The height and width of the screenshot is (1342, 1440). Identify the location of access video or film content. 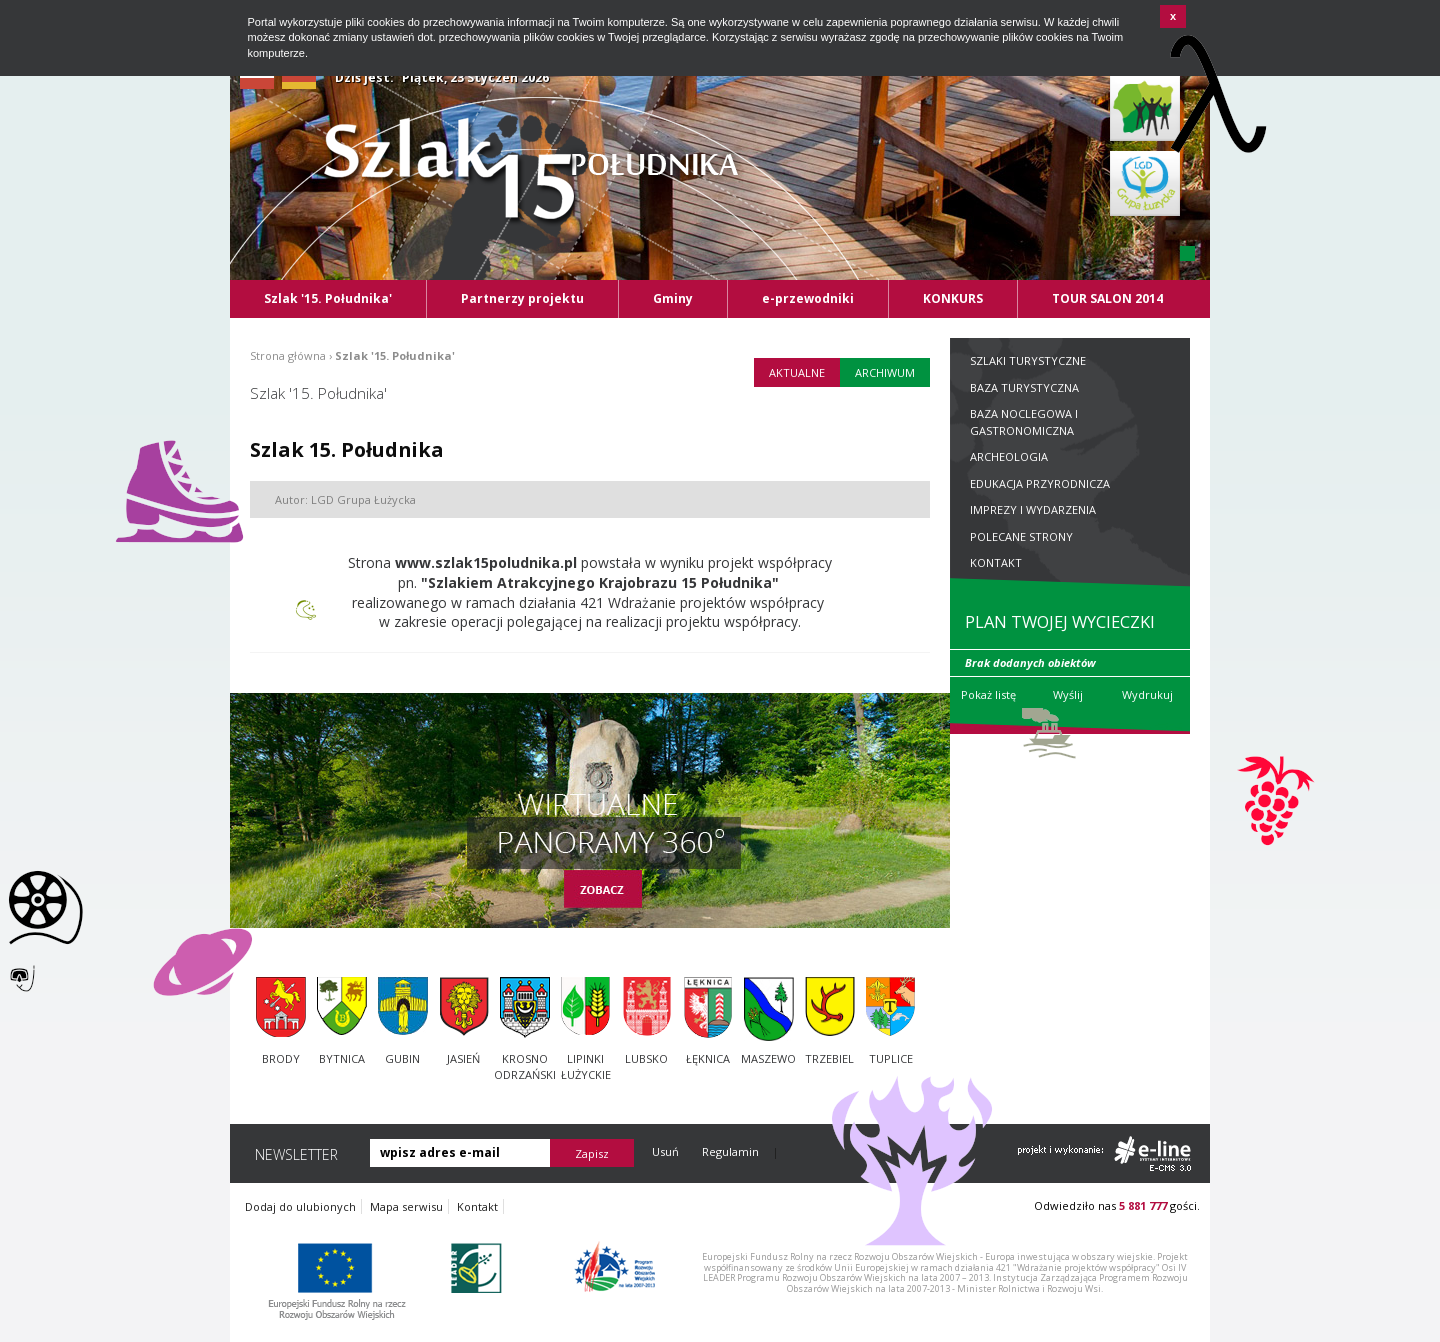
(45, 907).